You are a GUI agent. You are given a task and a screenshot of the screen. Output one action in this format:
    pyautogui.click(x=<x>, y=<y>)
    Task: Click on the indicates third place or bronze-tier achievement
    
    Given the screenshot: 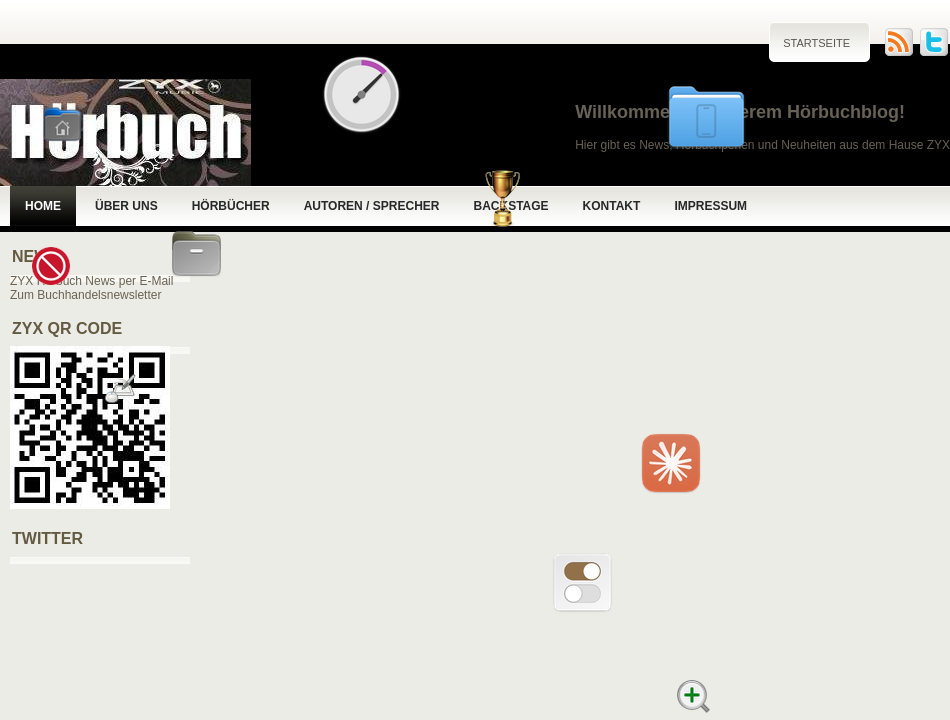 What is the action you would take?
    pyautogui.click(x=504, y=198)
    